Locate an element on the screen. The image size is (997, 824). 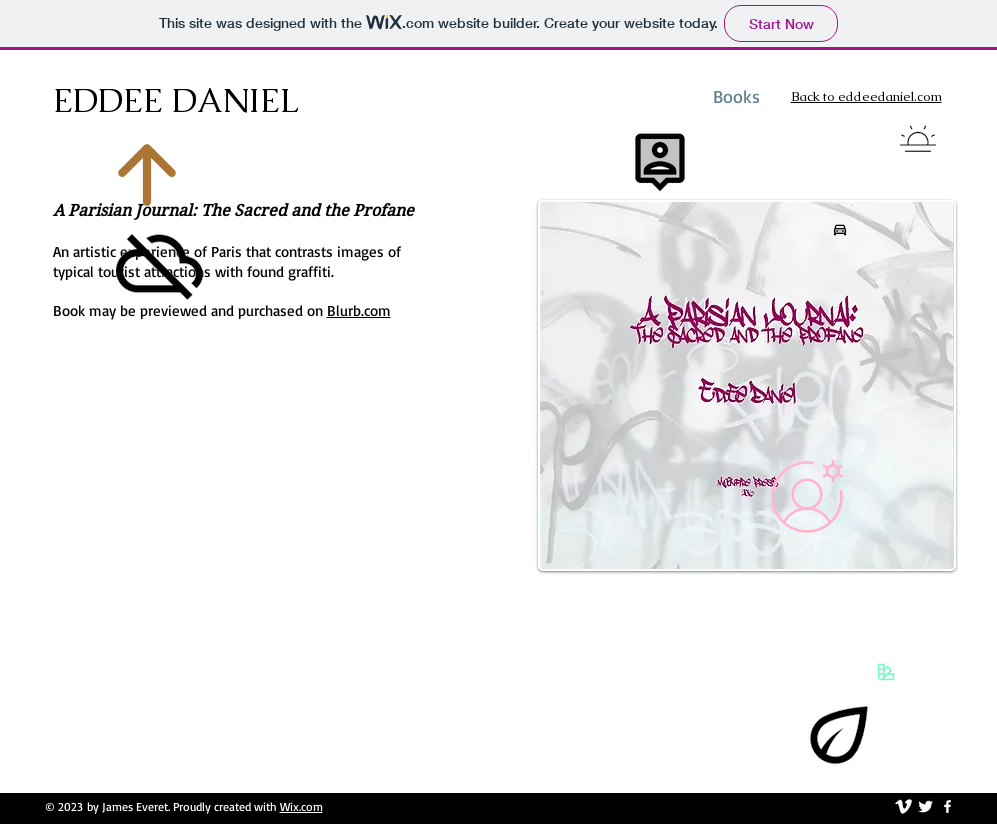
enable eco-friendly or power-saving mode is located at coordinates (839, 735).